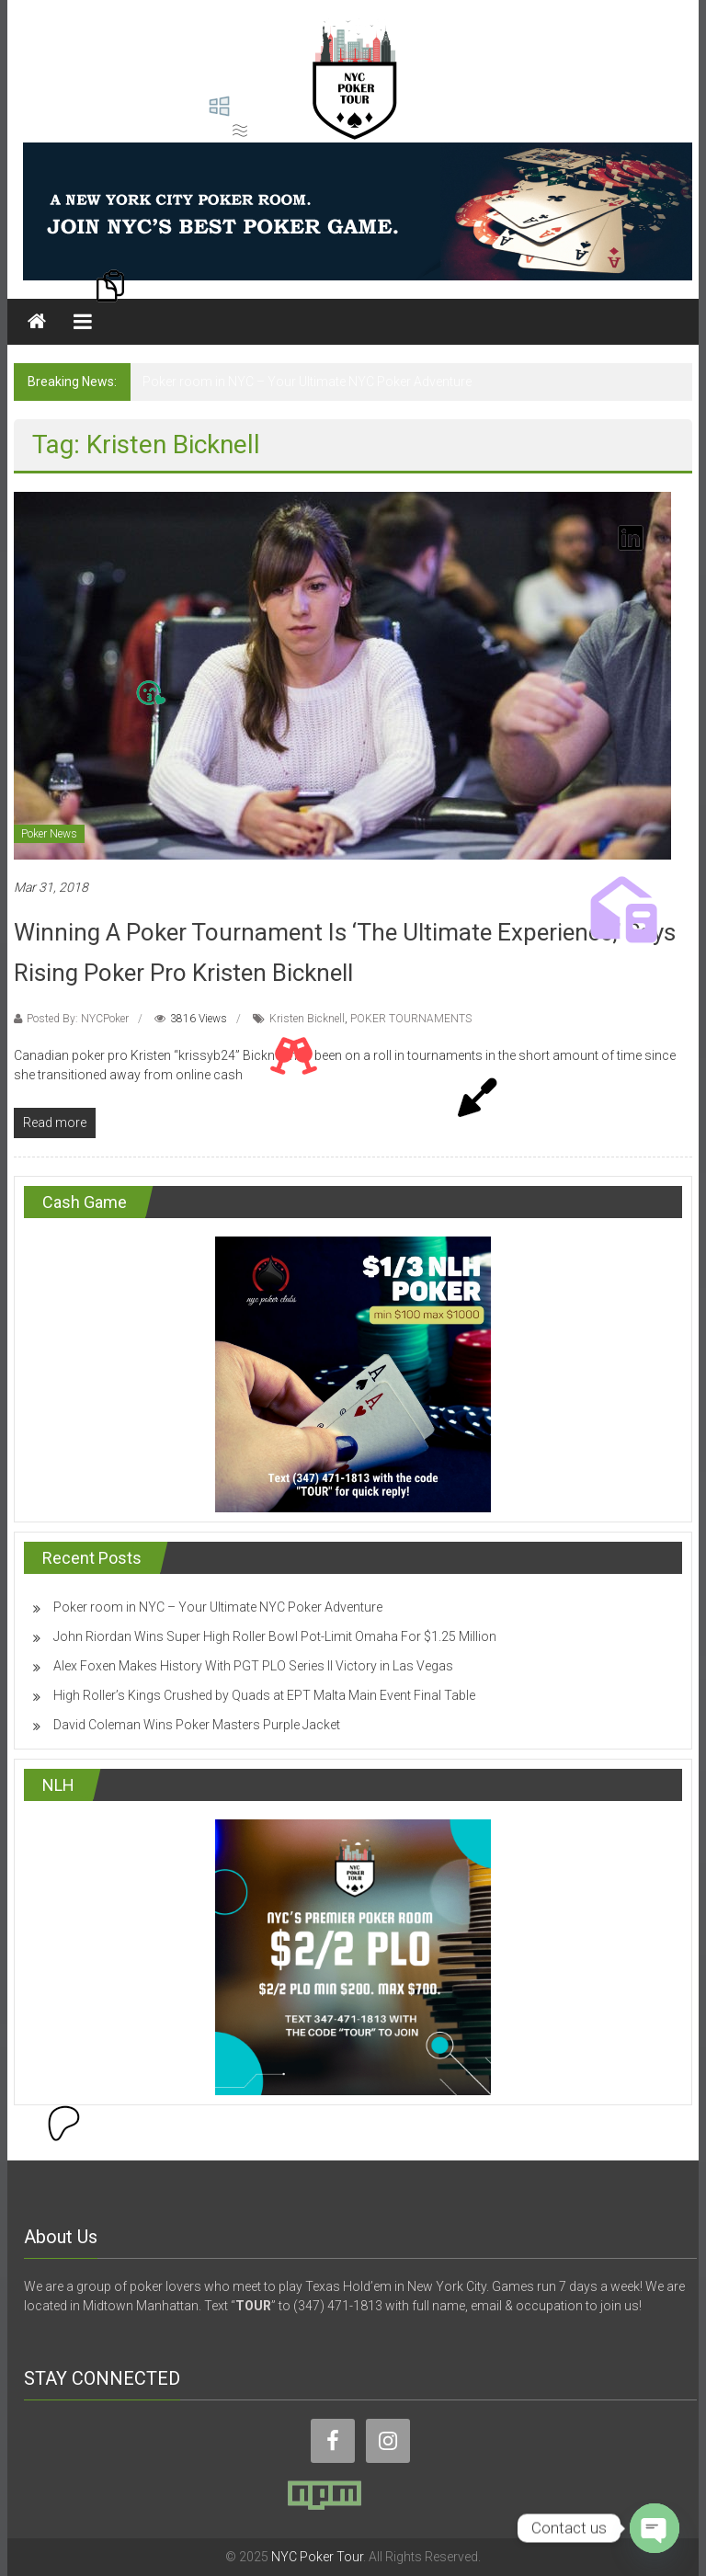 The height and width of the screenshot is (2576, 706). Describe the element at coordinates (63, 2123) in the screenshot. I see `link to patreon profile or page` at that location.